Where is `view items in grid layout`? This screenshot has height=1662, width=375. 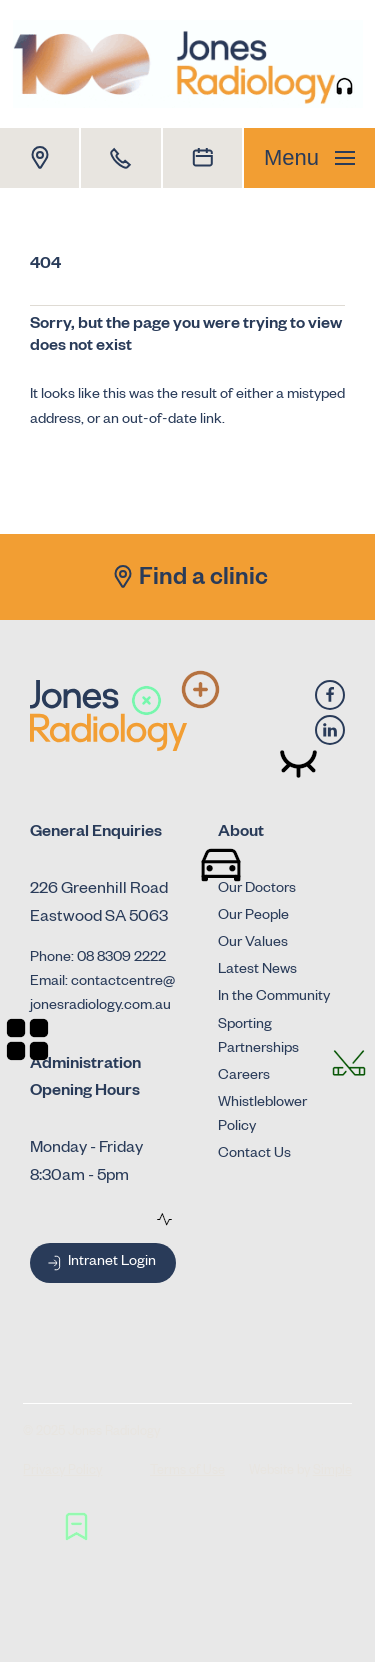 view items in grid layout is located at coordinates (27, 1039).